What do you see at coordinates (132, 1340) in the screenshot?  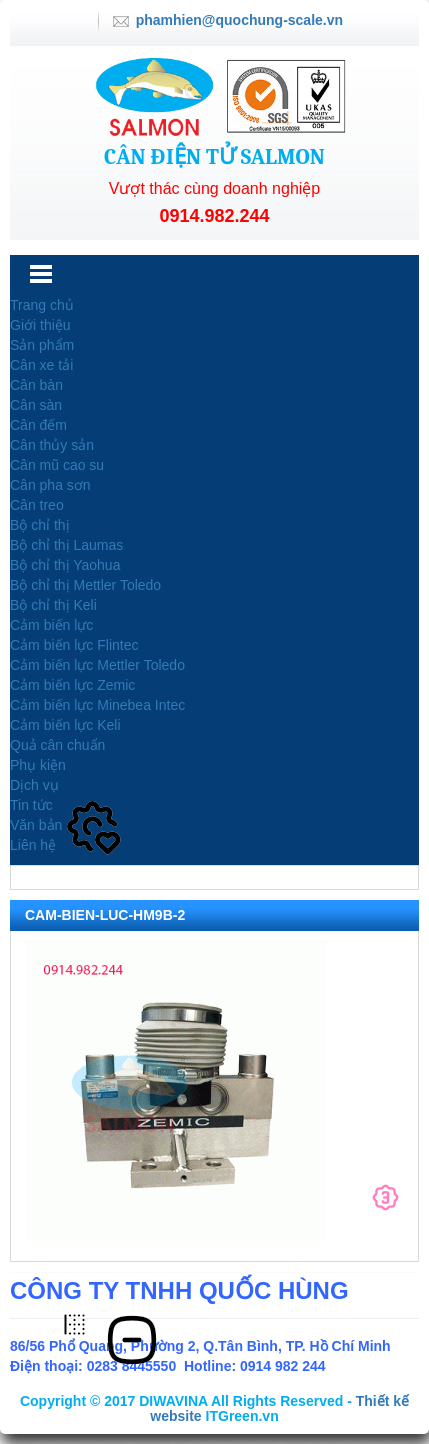 I see `remove an item from a list or collection` at bounding box center [132, 1340].